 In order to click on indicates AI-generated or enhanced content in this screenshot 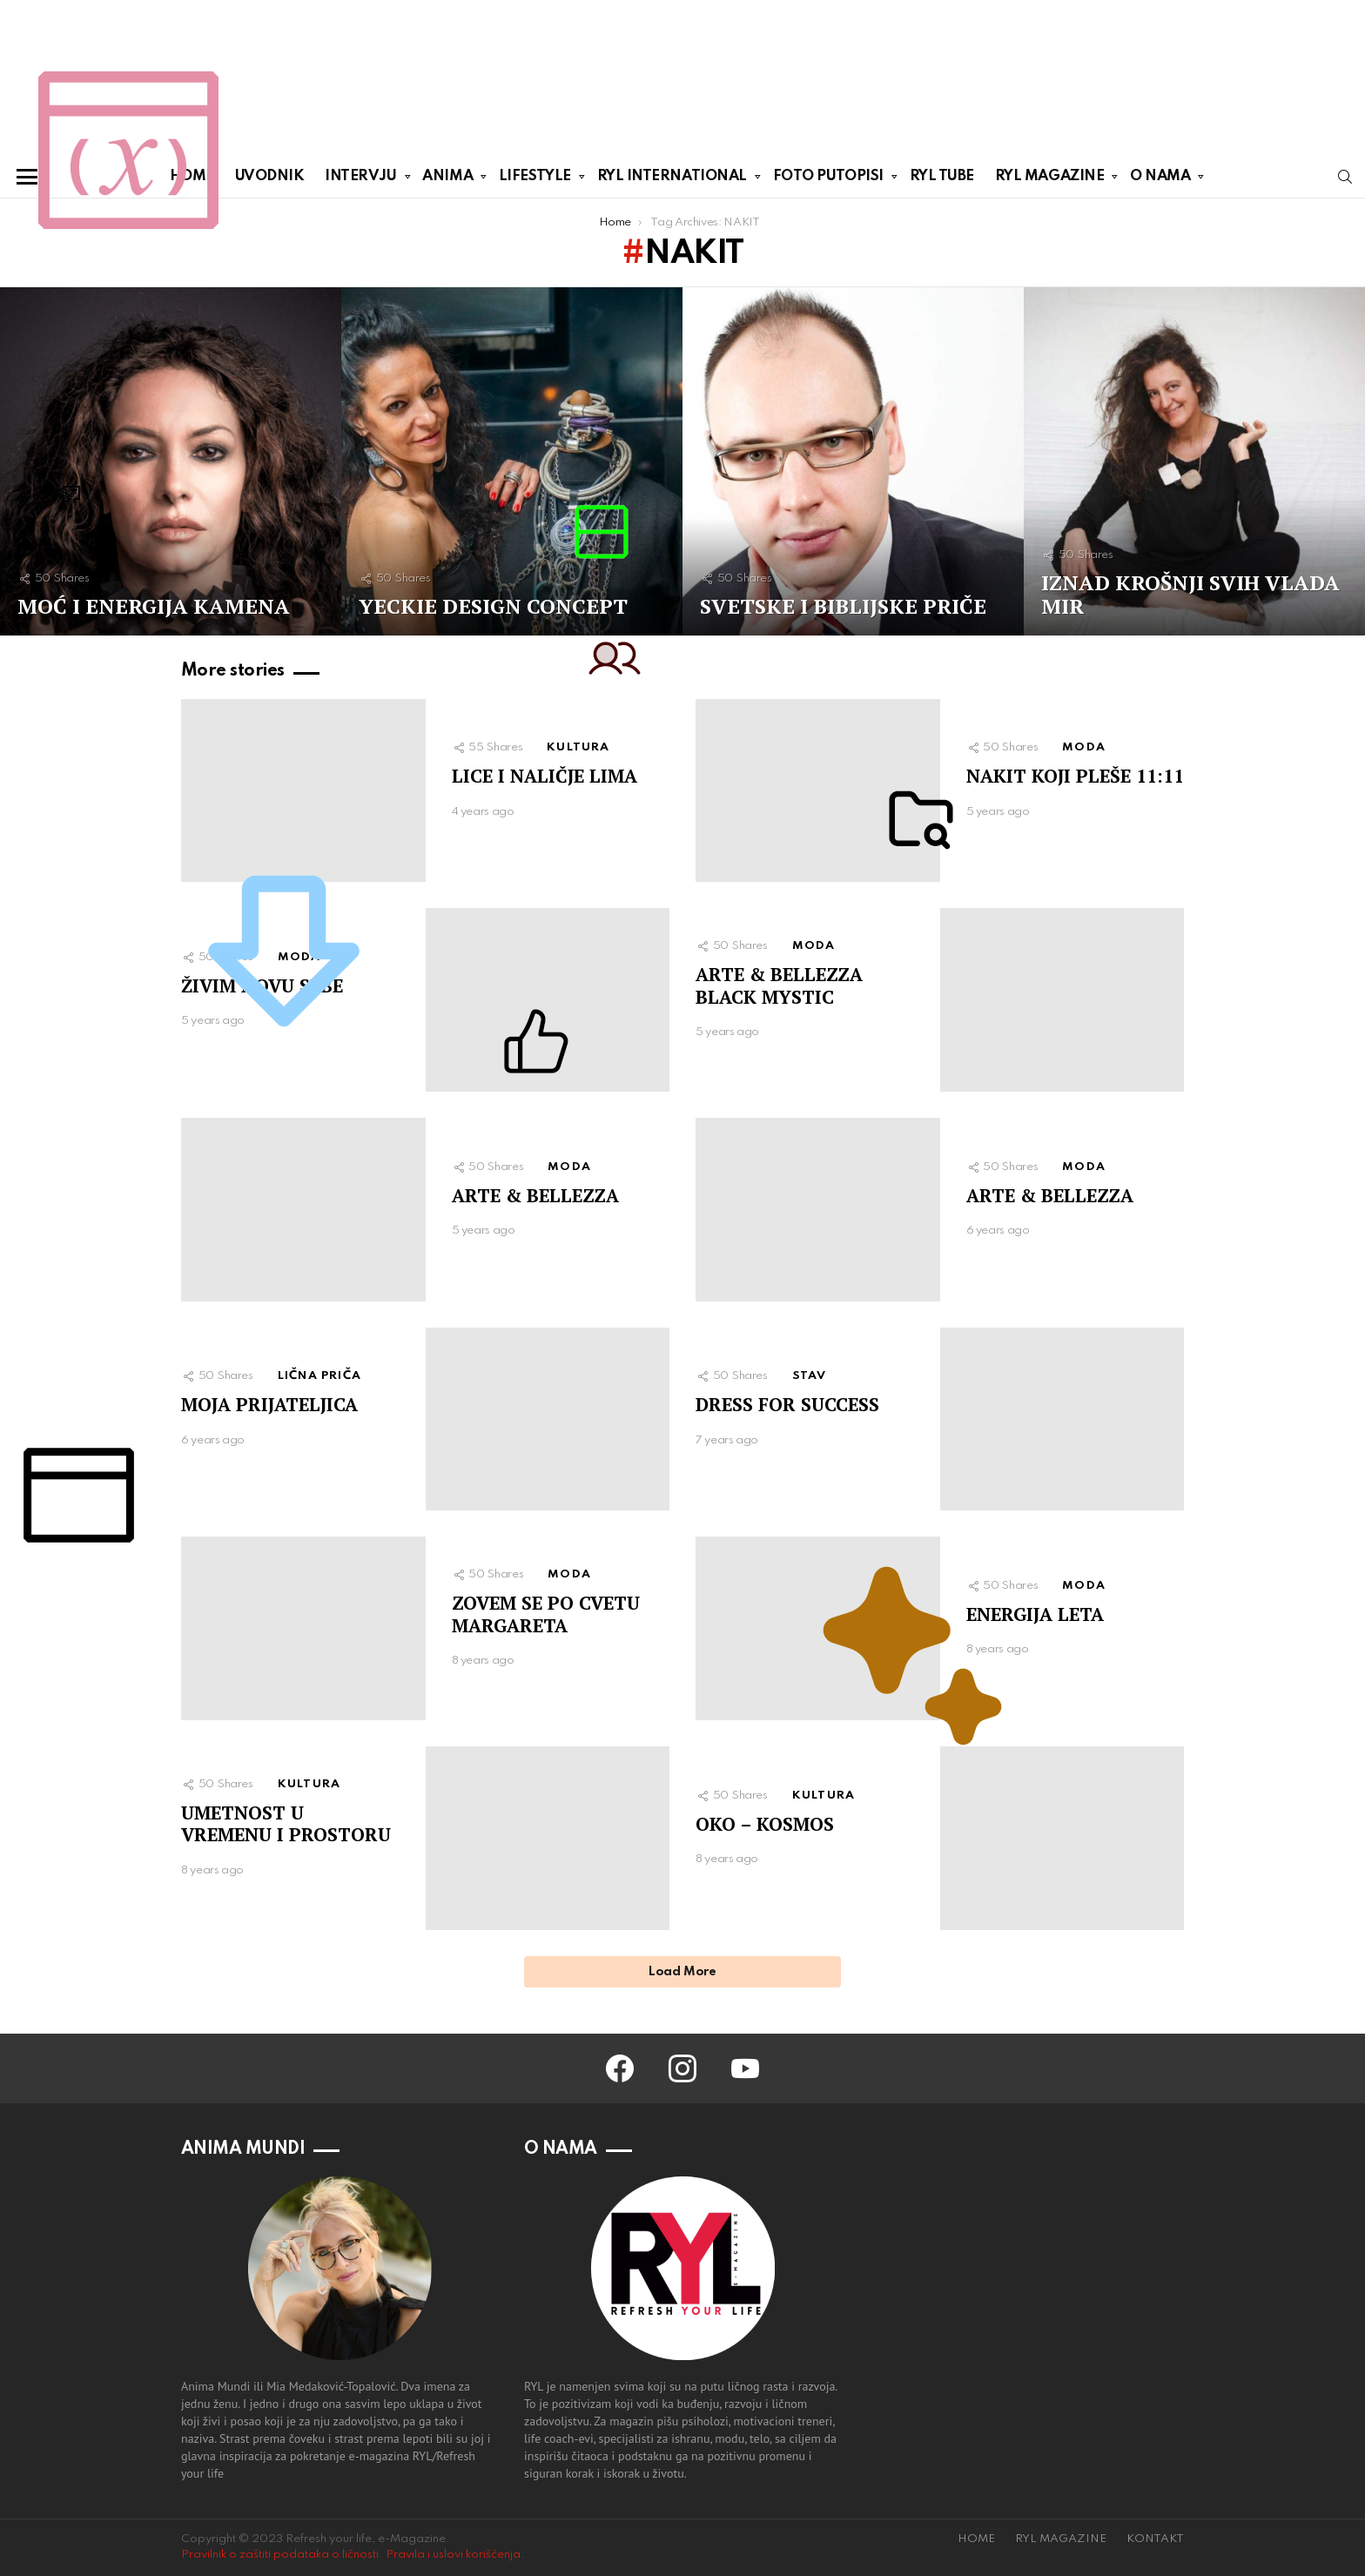, I will do `click(912, 1656)`.